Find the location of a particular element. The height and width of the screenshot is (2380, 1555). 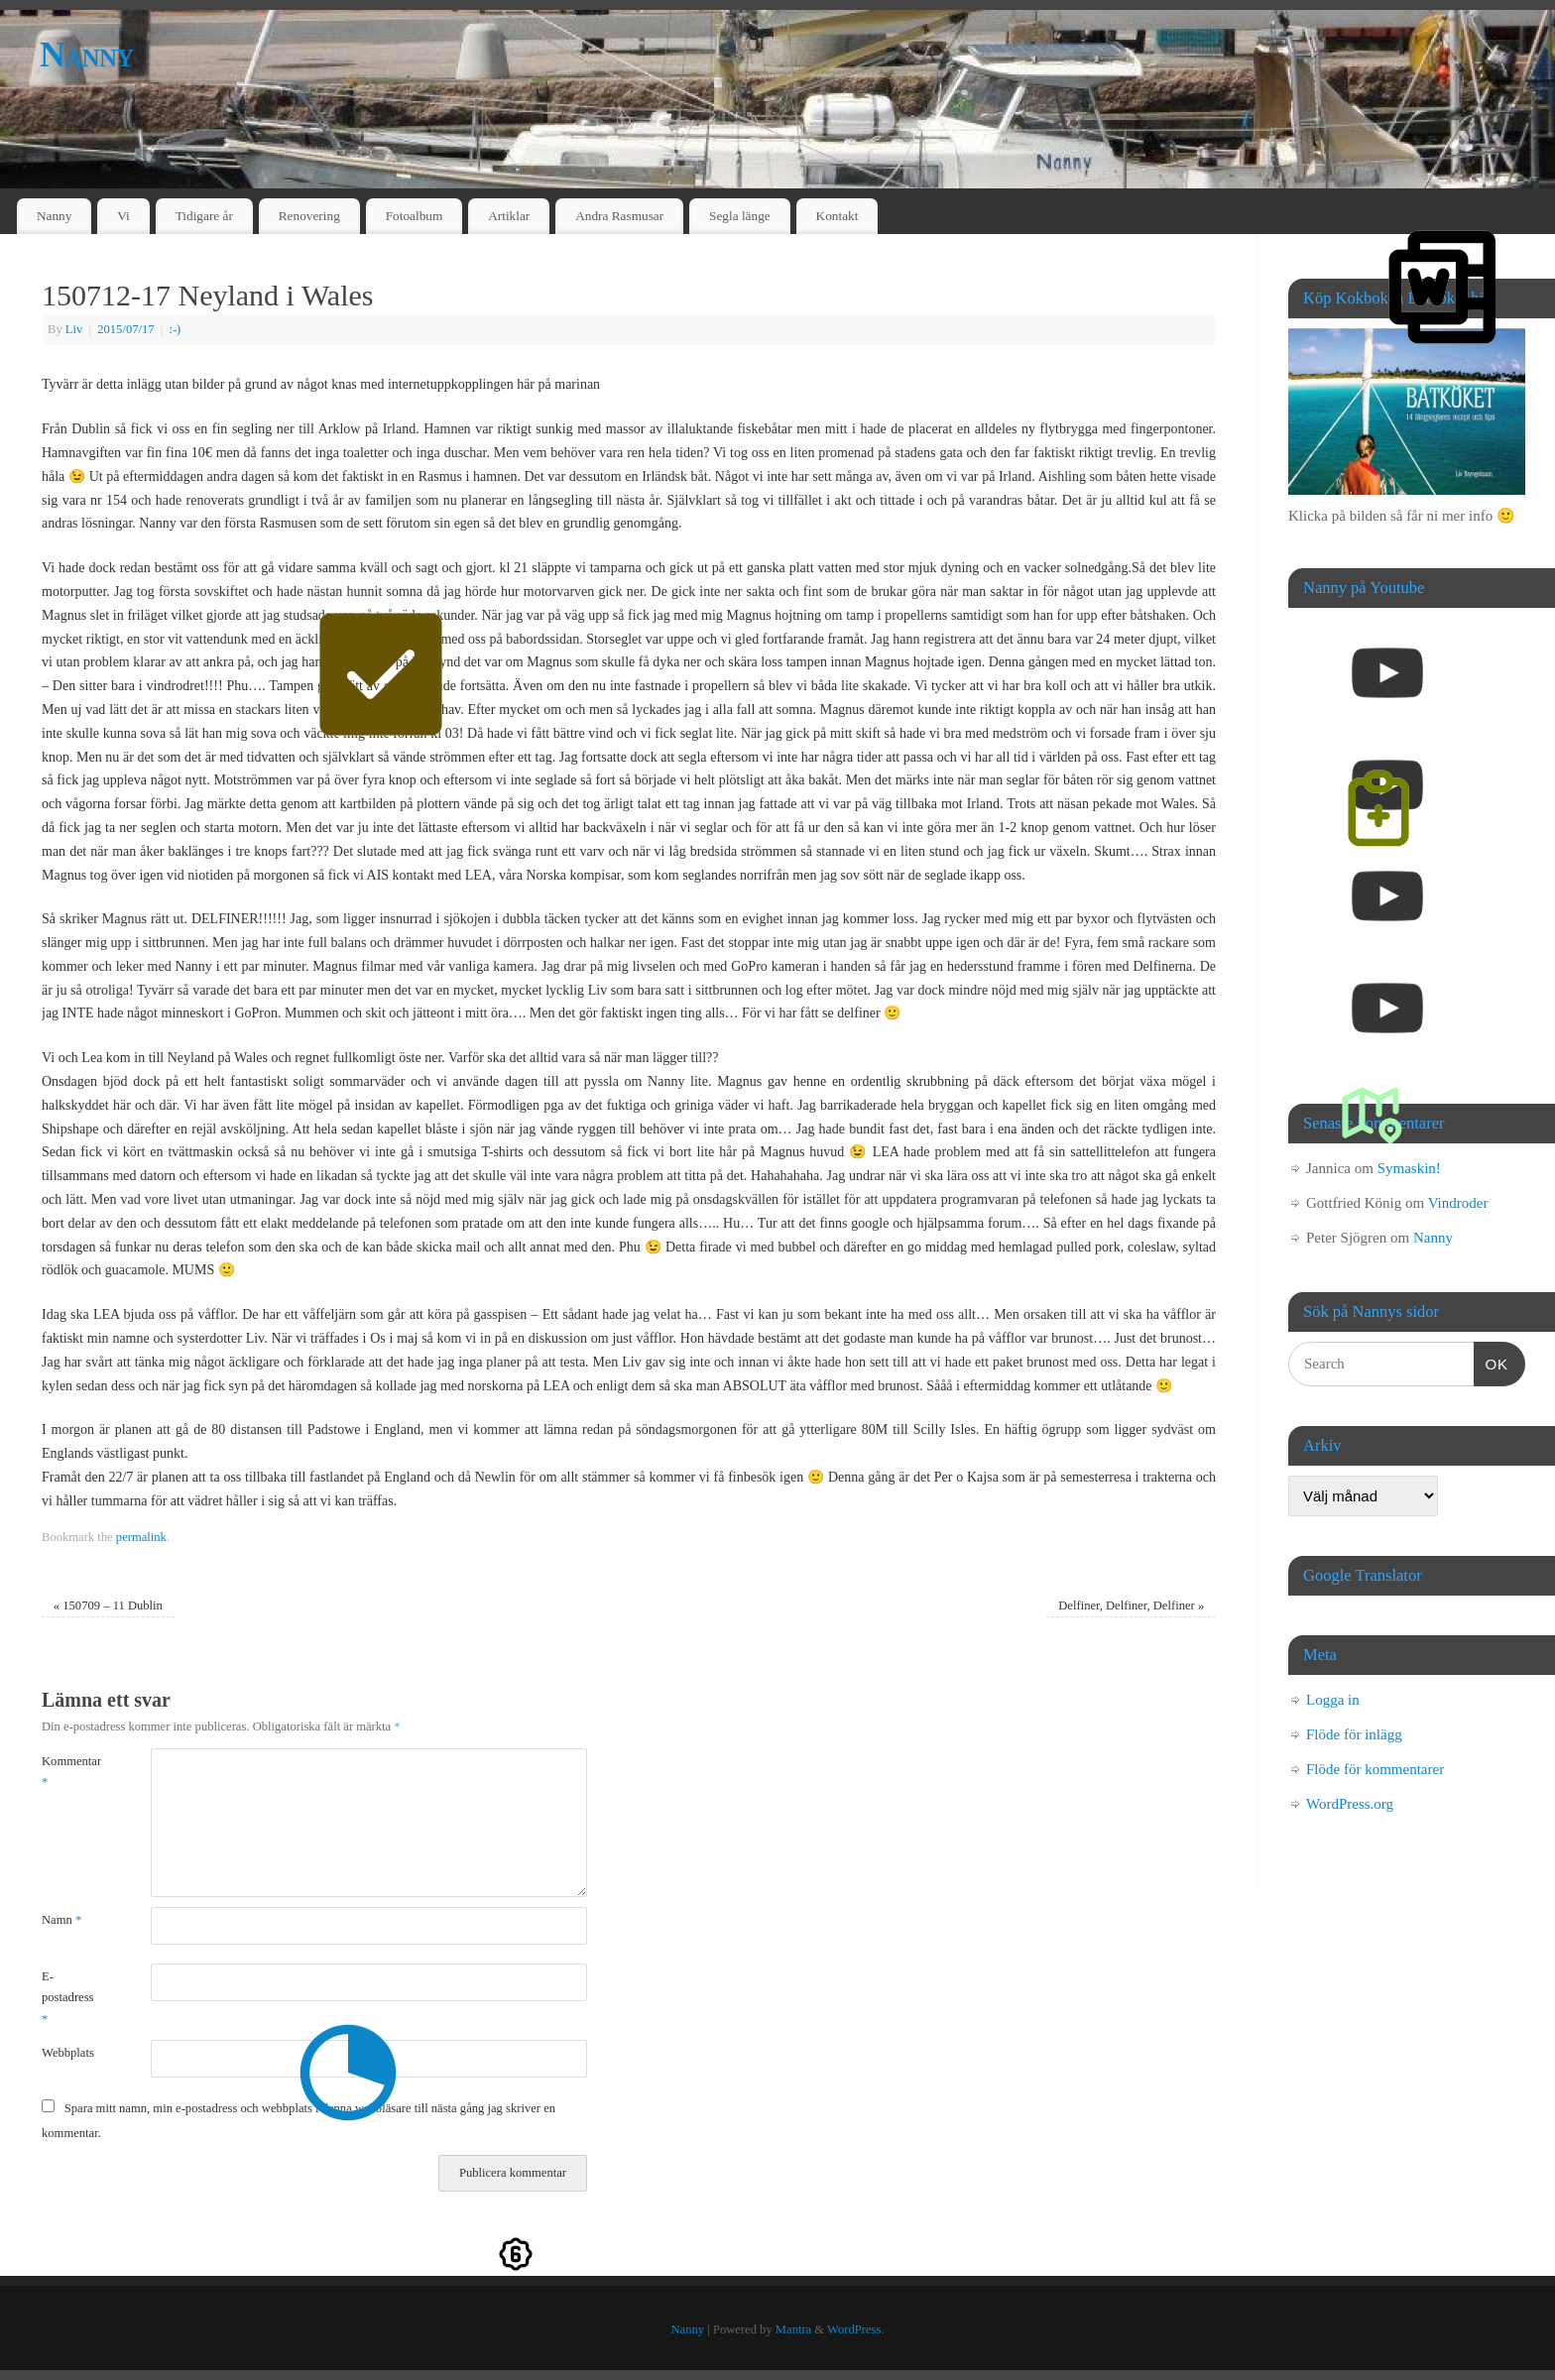

indicates rank or position number 6 is located at coordinates (516, 2254).